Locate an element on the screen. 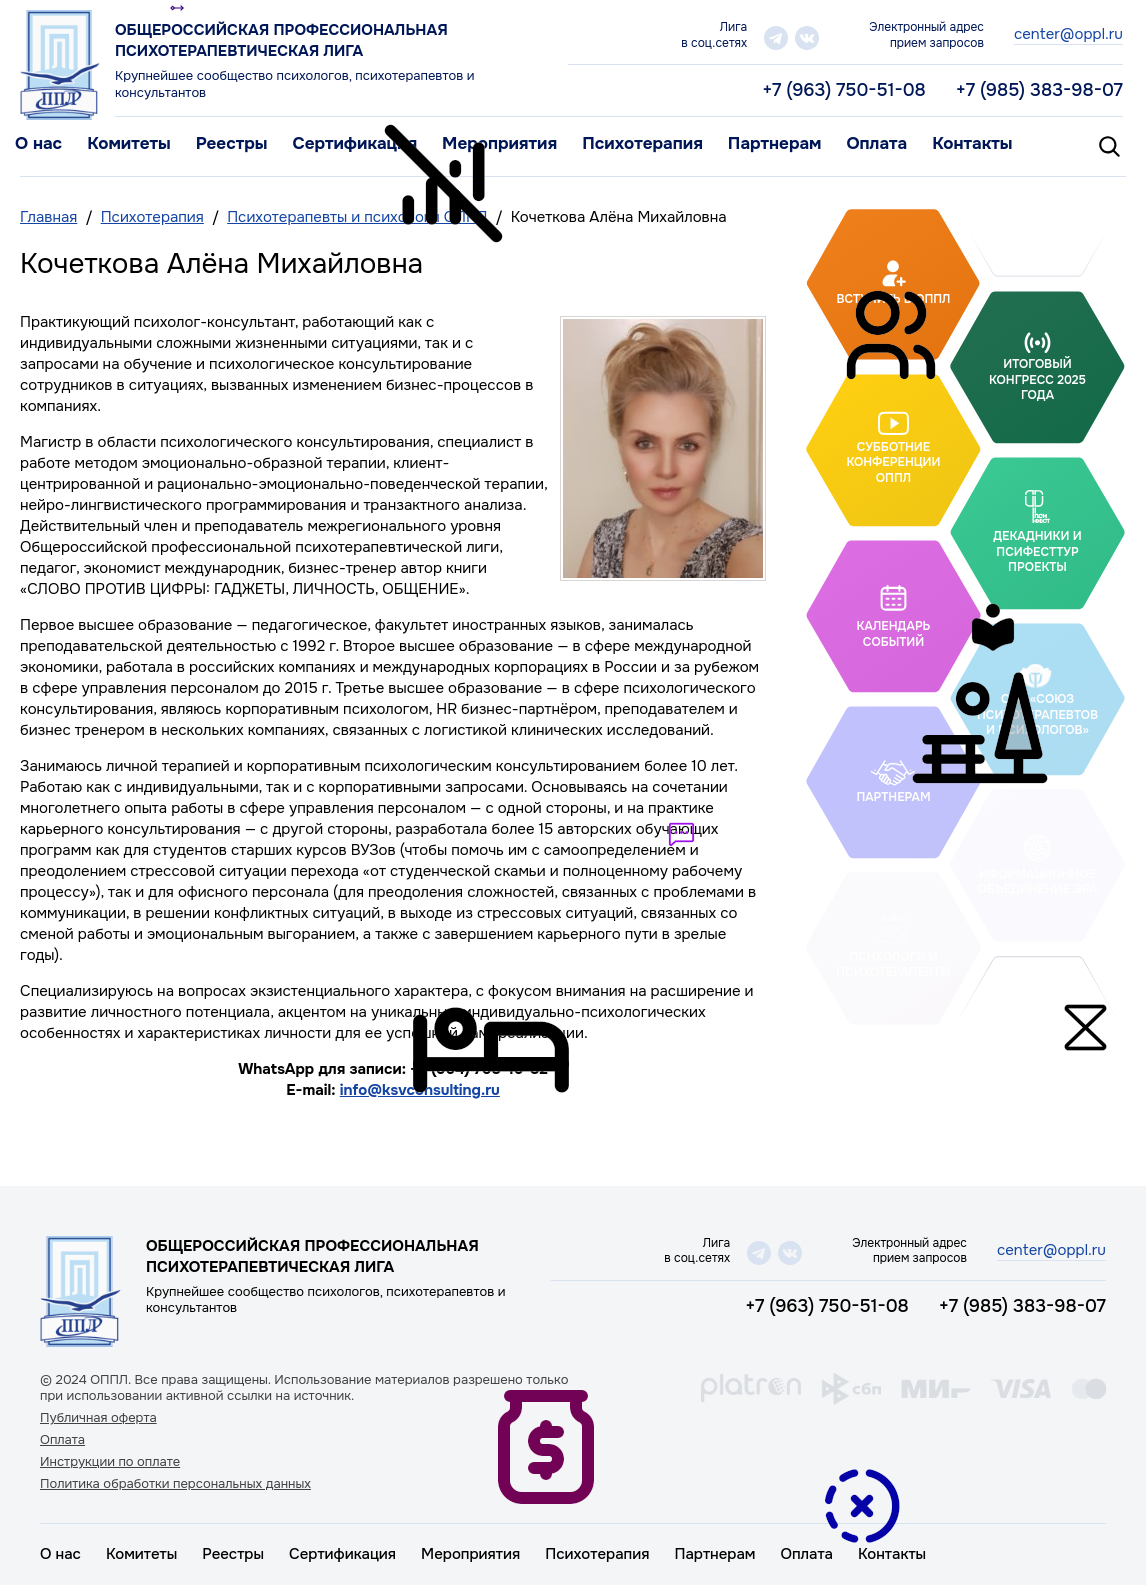 The height and width of the screenshot is (1585, 1146). indicates loading or processing in progress is located at coordinates (1085, 1027).